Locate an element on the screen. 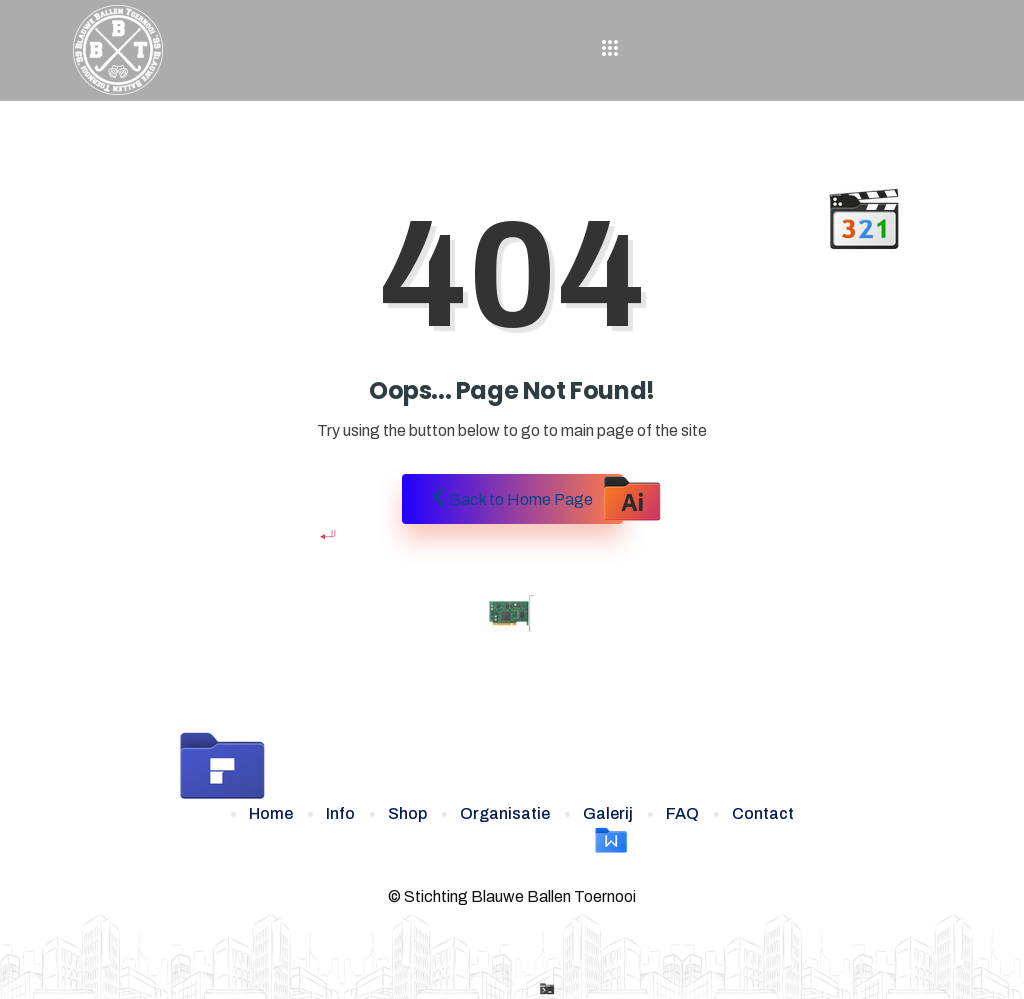  open windows terminal projects folder is located at coordinates (547, 989).